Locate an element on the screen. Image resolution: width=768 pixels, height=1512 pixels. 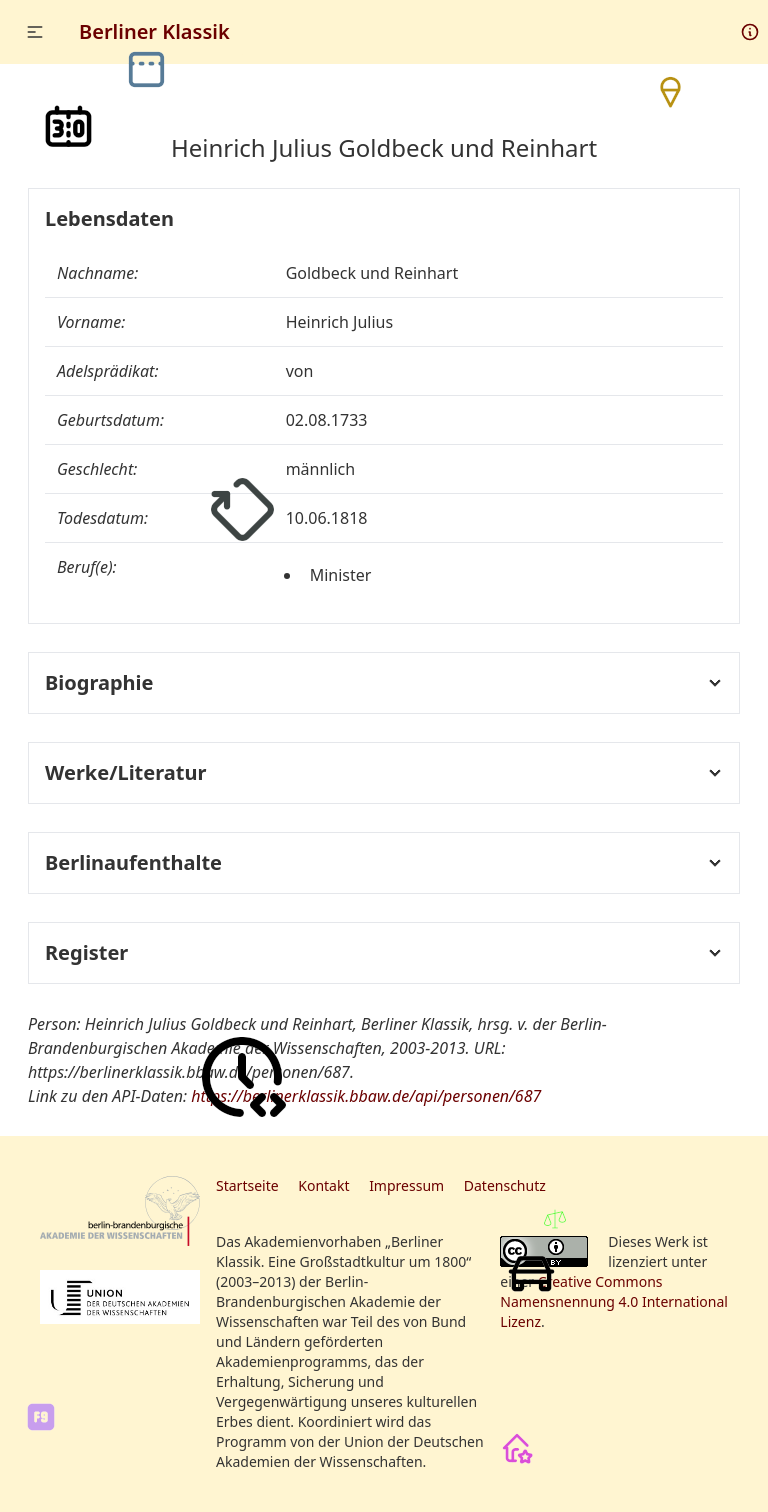
toggle navbar visibility off is located at coordinates (146, 69).